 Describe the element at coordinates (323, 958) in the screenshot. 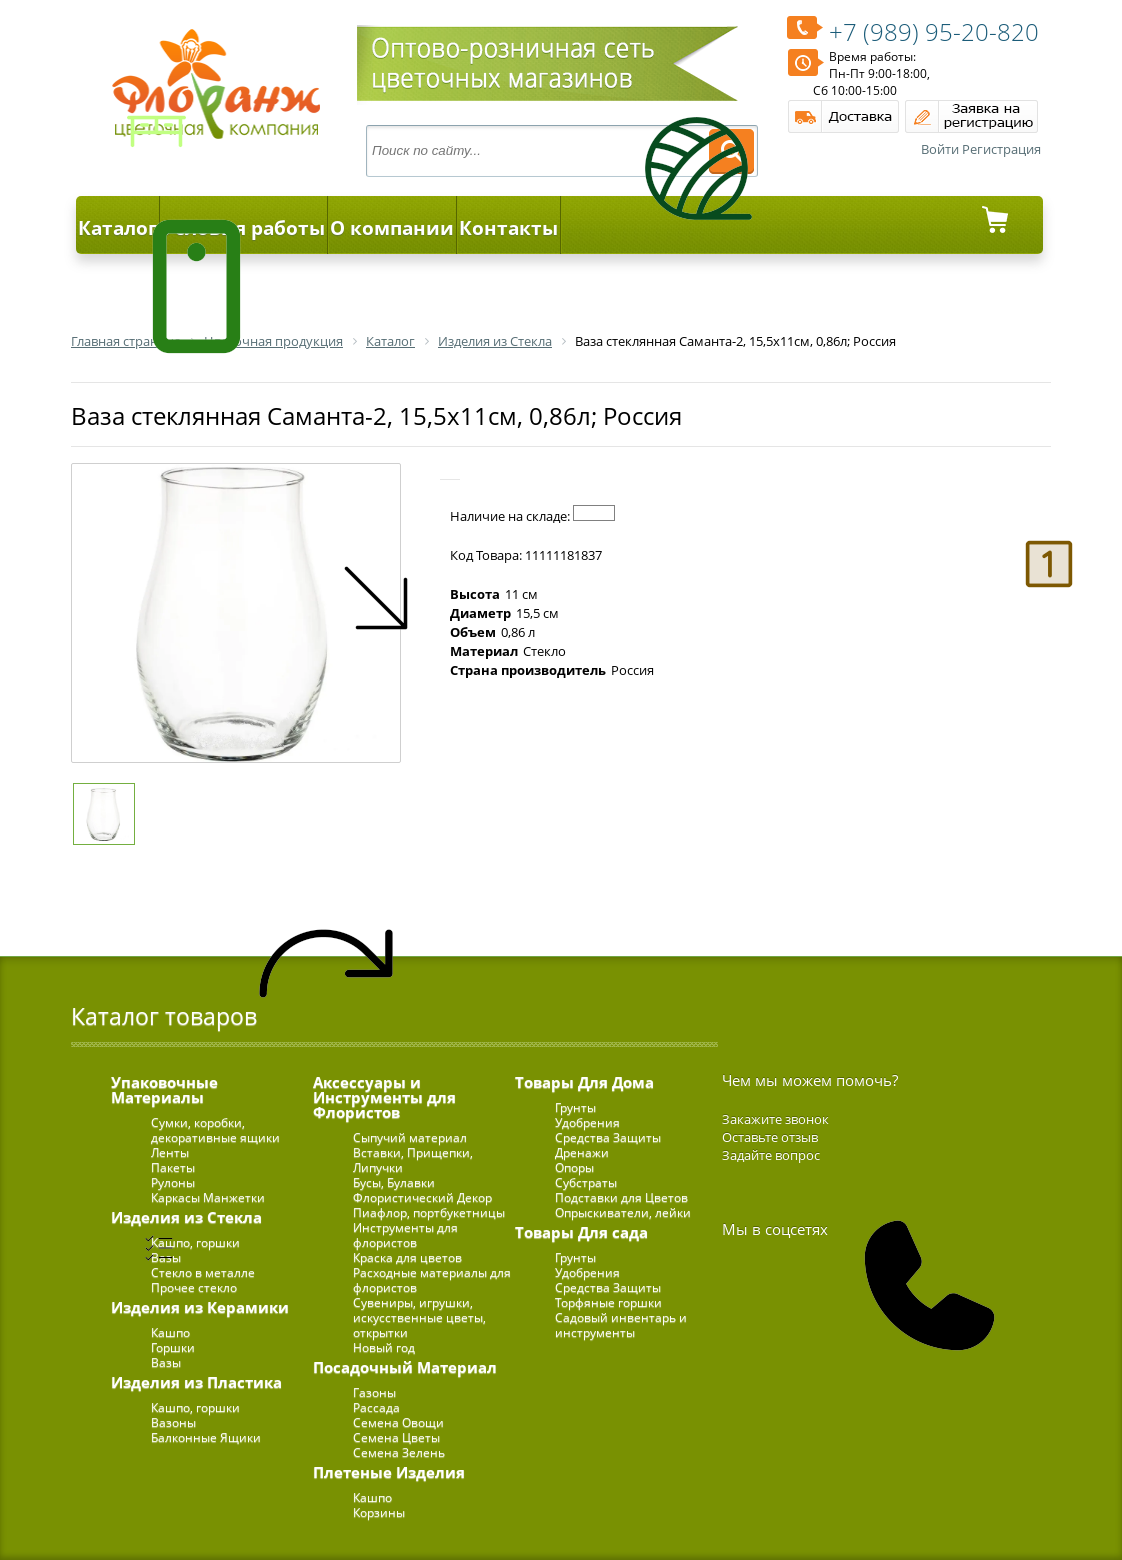

I see `redo last action` at that location.